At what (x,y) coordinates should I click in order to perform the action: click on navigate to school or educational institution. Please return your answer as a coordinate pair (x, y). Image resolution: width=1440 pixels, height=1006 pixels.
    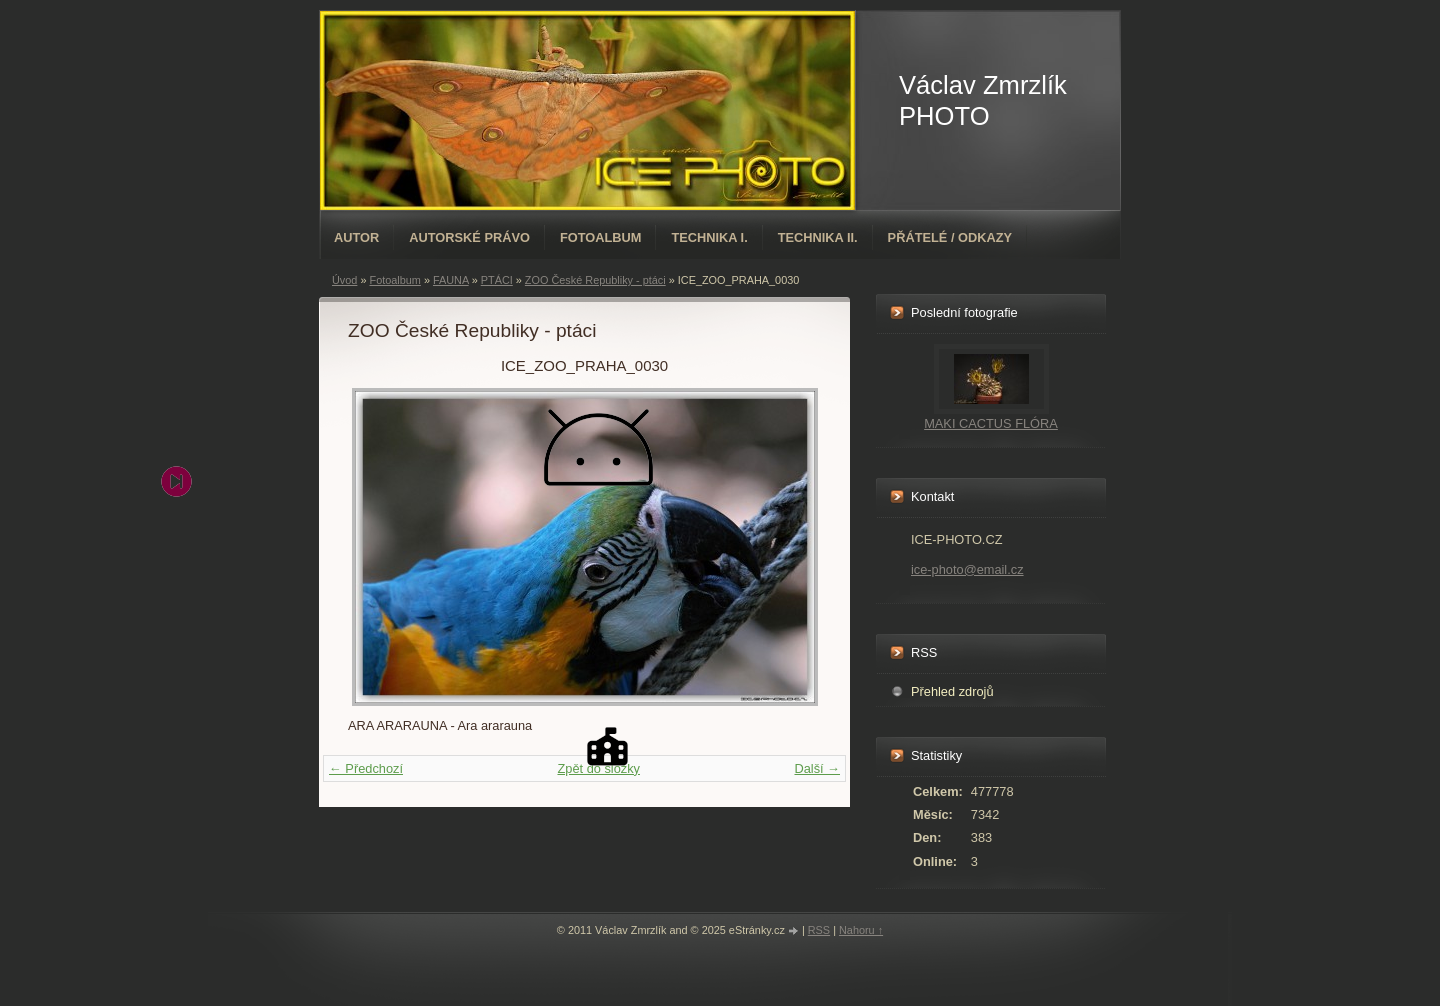
    Looking at the image, I should click on (607, 747).